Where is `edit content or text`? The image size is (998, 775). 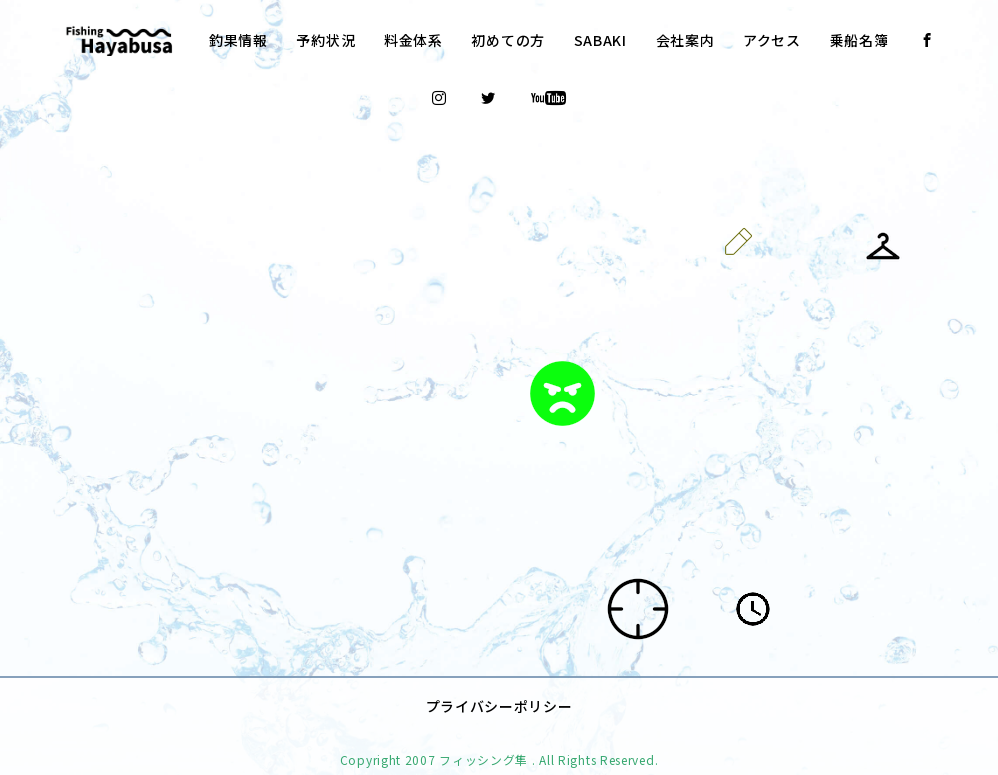 edit content or text is located at coordinates (738, 242).